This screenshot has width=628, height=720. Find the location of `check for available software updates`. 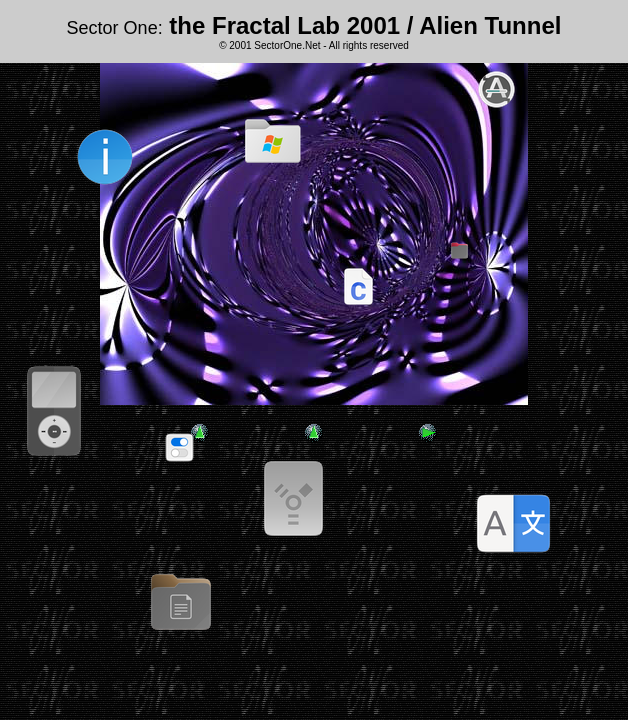

check for available software updates is located at coordinates (496, 89).